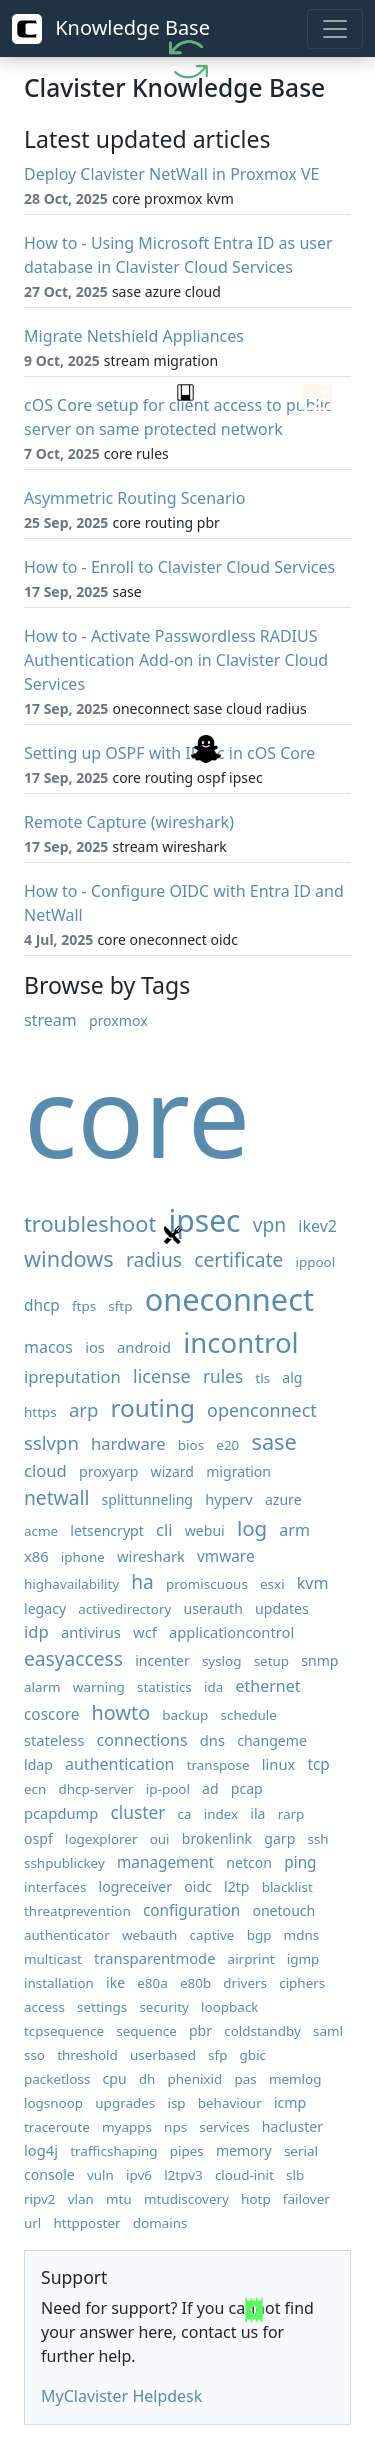 The image size is (375, 2441). What do you see at coordinates (188, 59) in the screenshot?
I see `refresh or reload content` at bounding box center [188, 59].